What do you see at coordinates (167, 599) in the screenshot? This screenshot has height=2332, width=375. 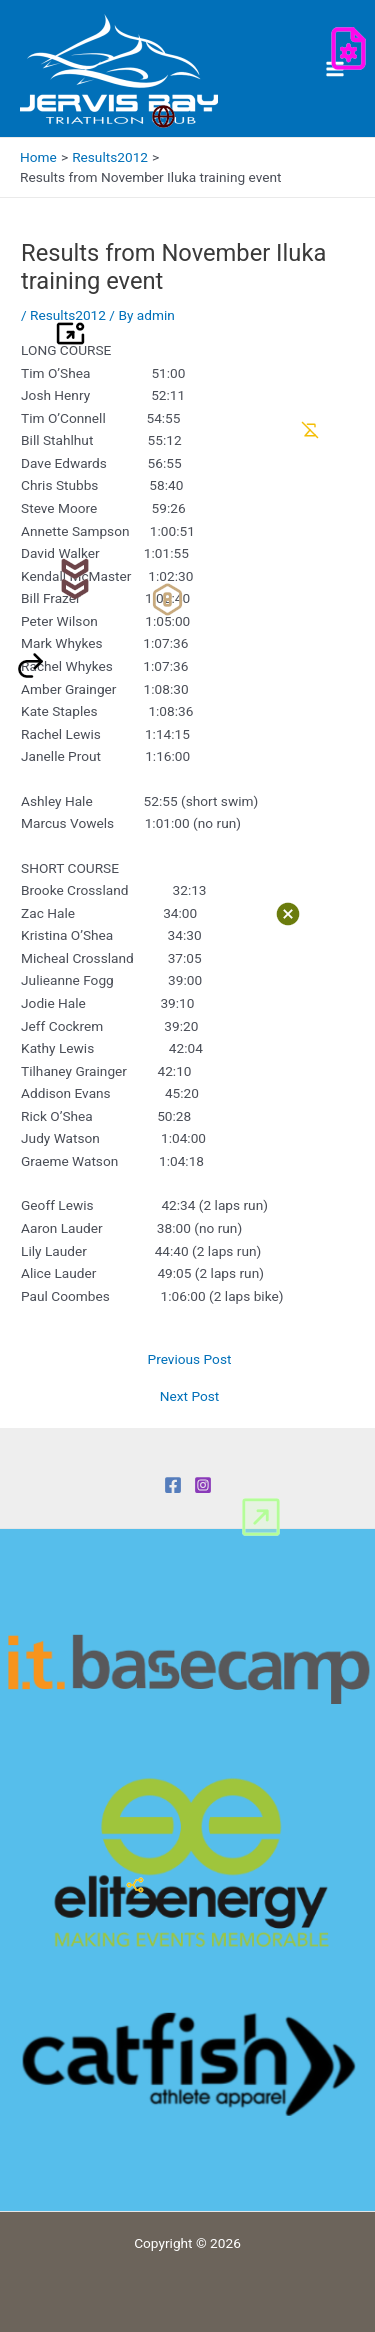 I see `indicates step 8 in a multi-step process` at bounding box center [167, 599].